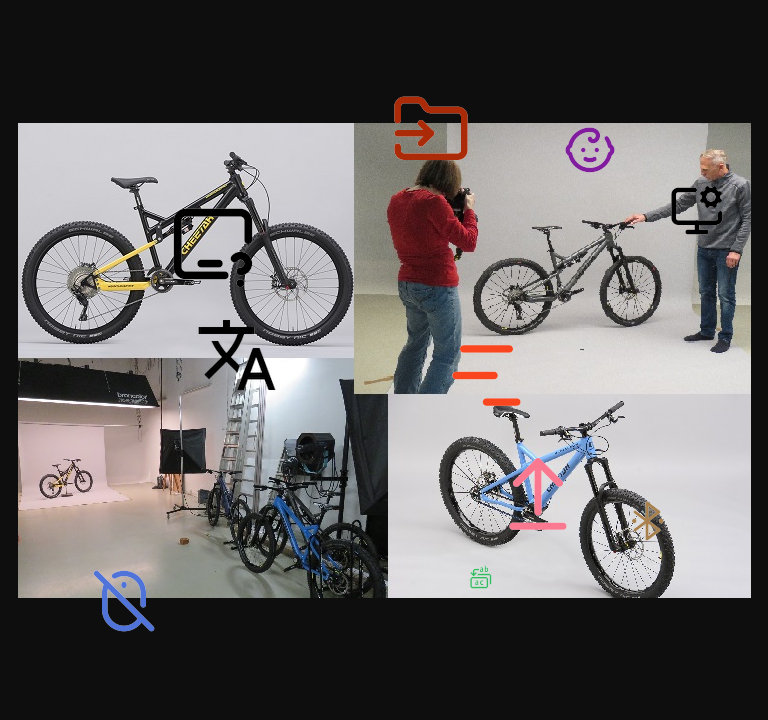  Describe the element at coordinates (647, 521) in the screenshot. I see `bluetooth device connected` at that location.